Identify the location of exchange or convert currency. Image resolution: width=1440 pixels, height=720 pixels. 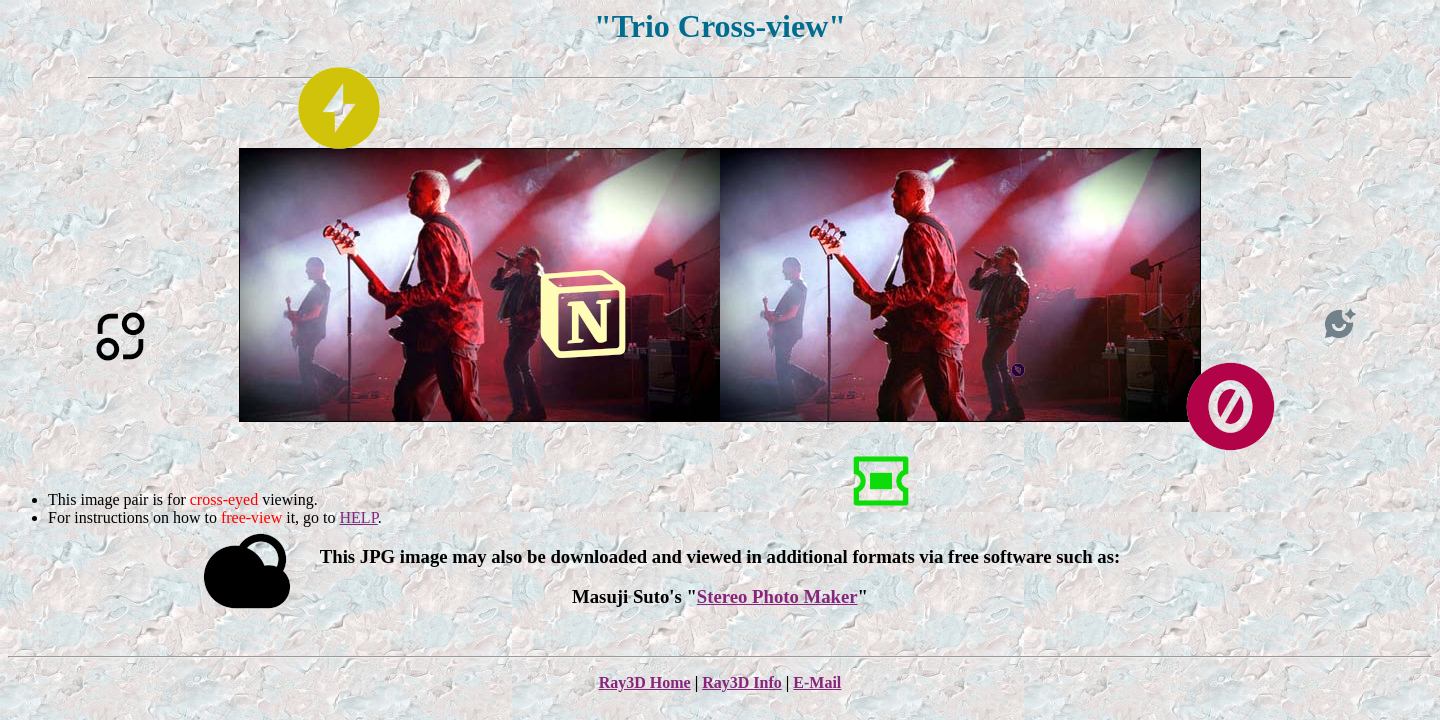
(120, 336).